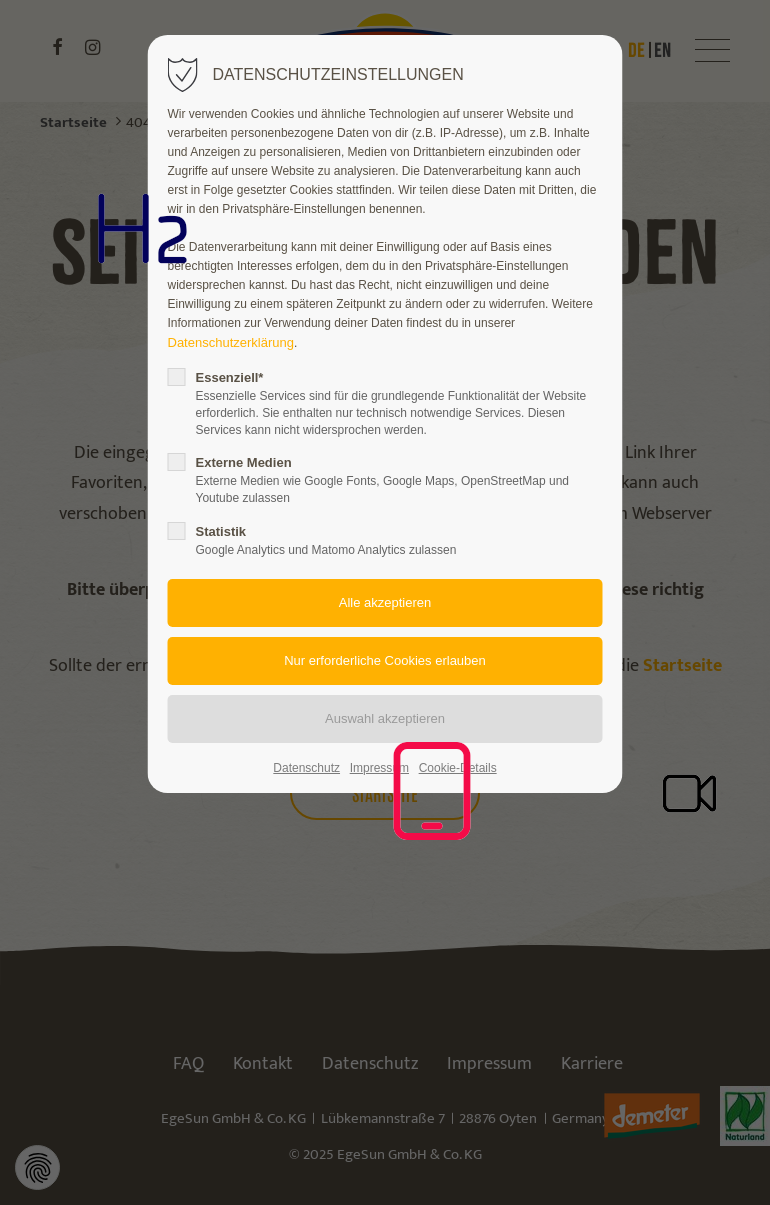 This screenshot has height=1205, width=770. Describe the element at coordinates (689, 793) in the screenshot. I see `start a video call` at that location.